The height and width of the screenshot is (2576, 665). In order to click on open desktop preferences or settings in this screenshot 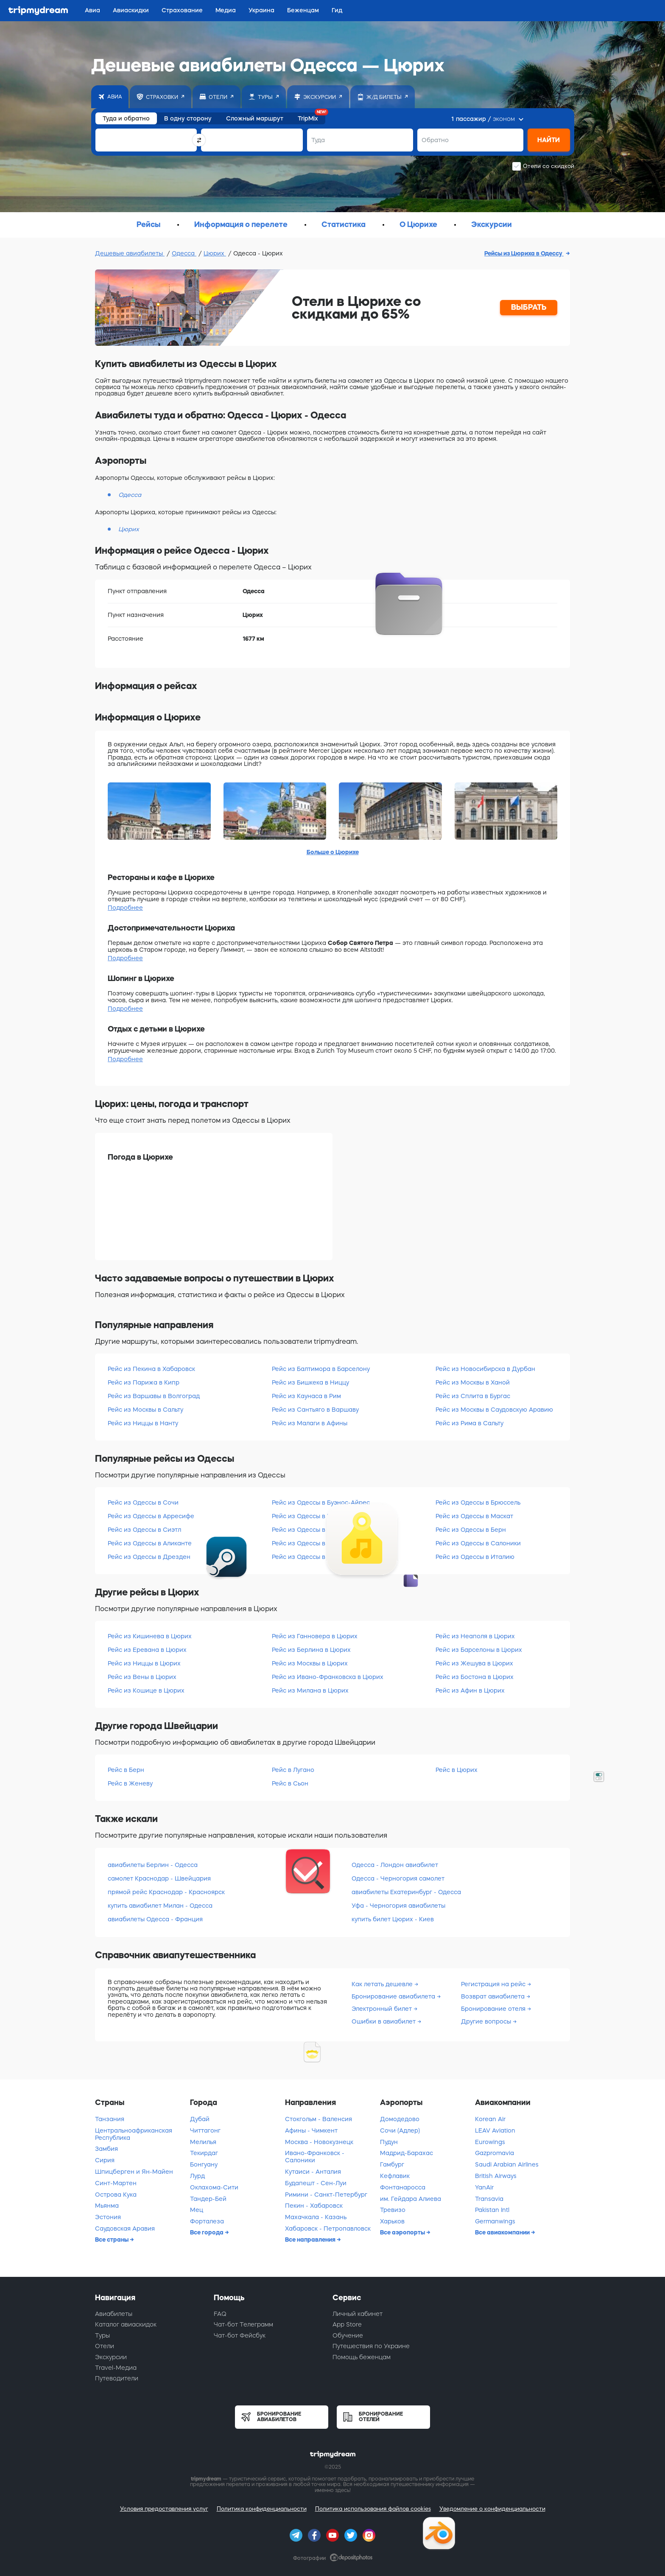, I will do `click(599, 1777)`.